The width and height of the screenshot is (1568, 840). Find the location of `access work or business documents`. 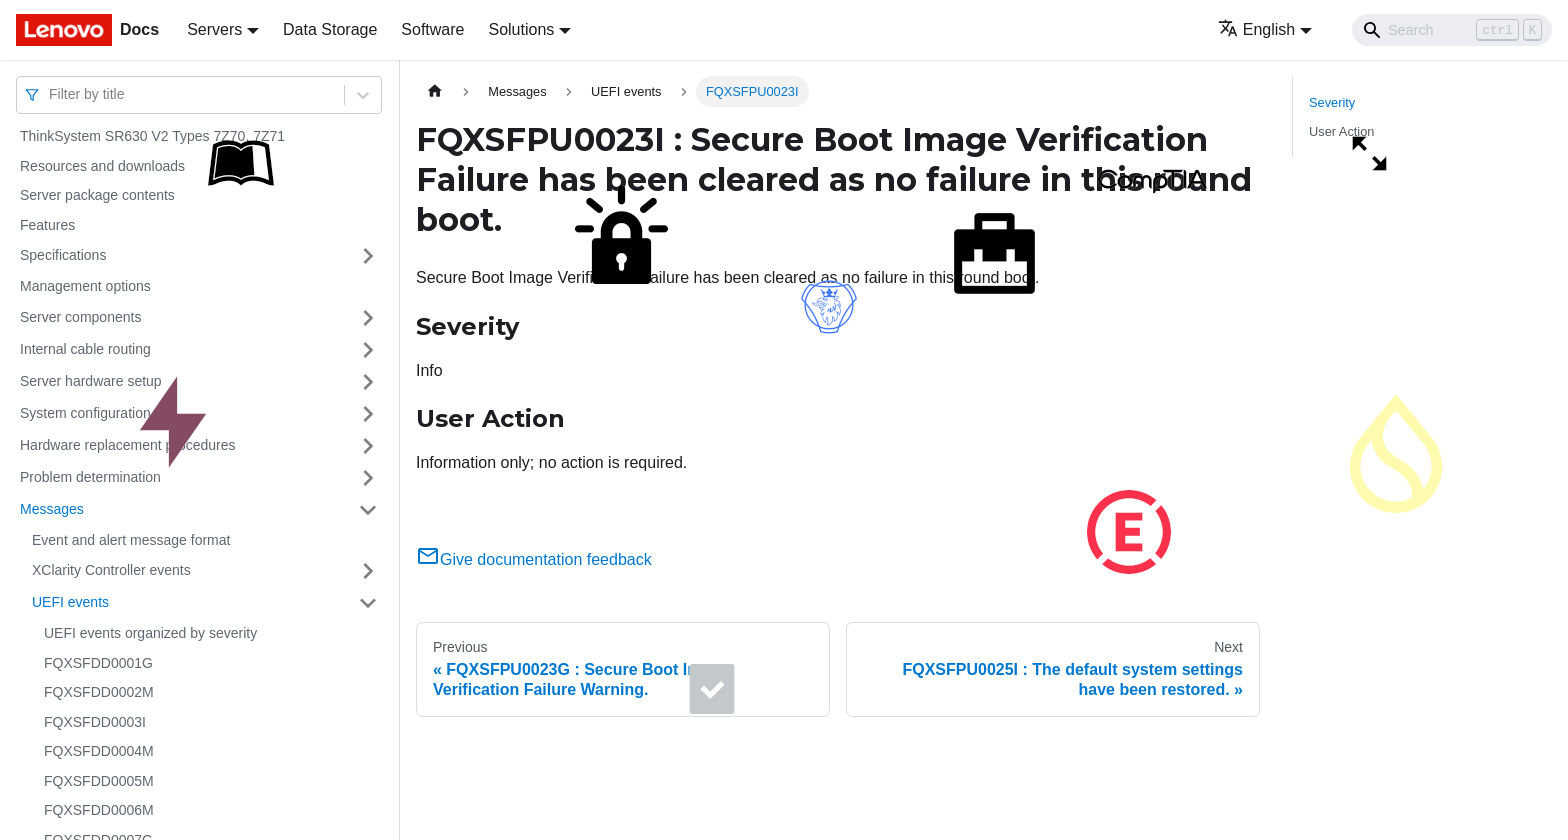

access work or business documents is located at coordinates (994, 257).